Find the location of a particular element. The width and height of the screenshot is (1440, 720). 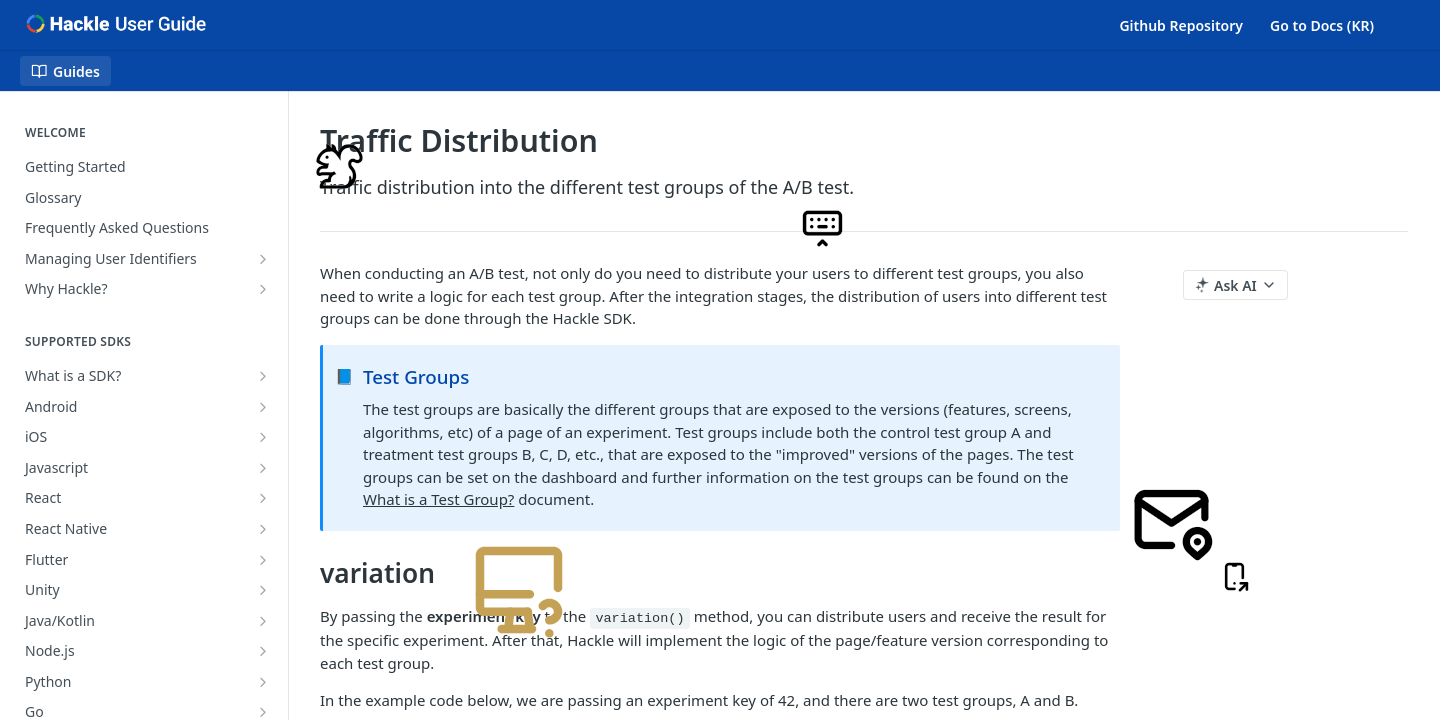

access squirrel version control settings is located at coordinates (339, 165).